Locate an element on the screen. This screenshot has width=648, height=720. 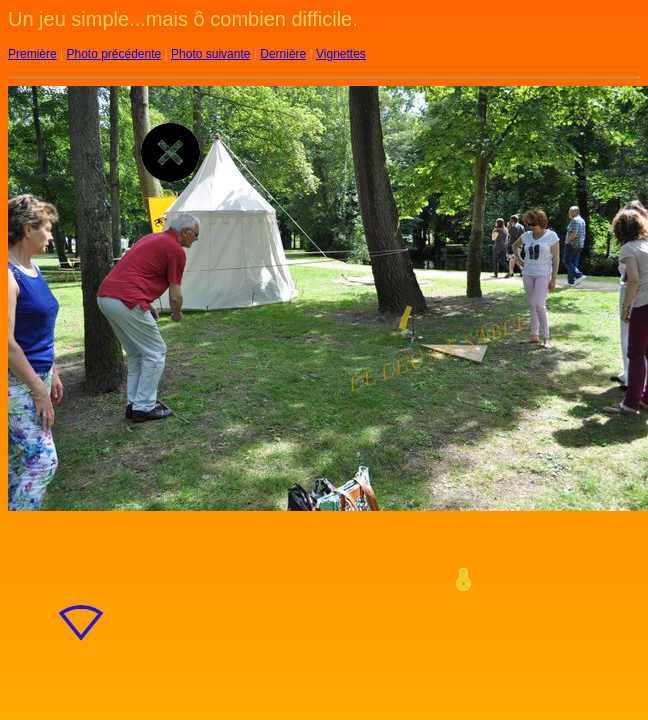
close or dismiss a dialog is located at coordinates (170, 152).